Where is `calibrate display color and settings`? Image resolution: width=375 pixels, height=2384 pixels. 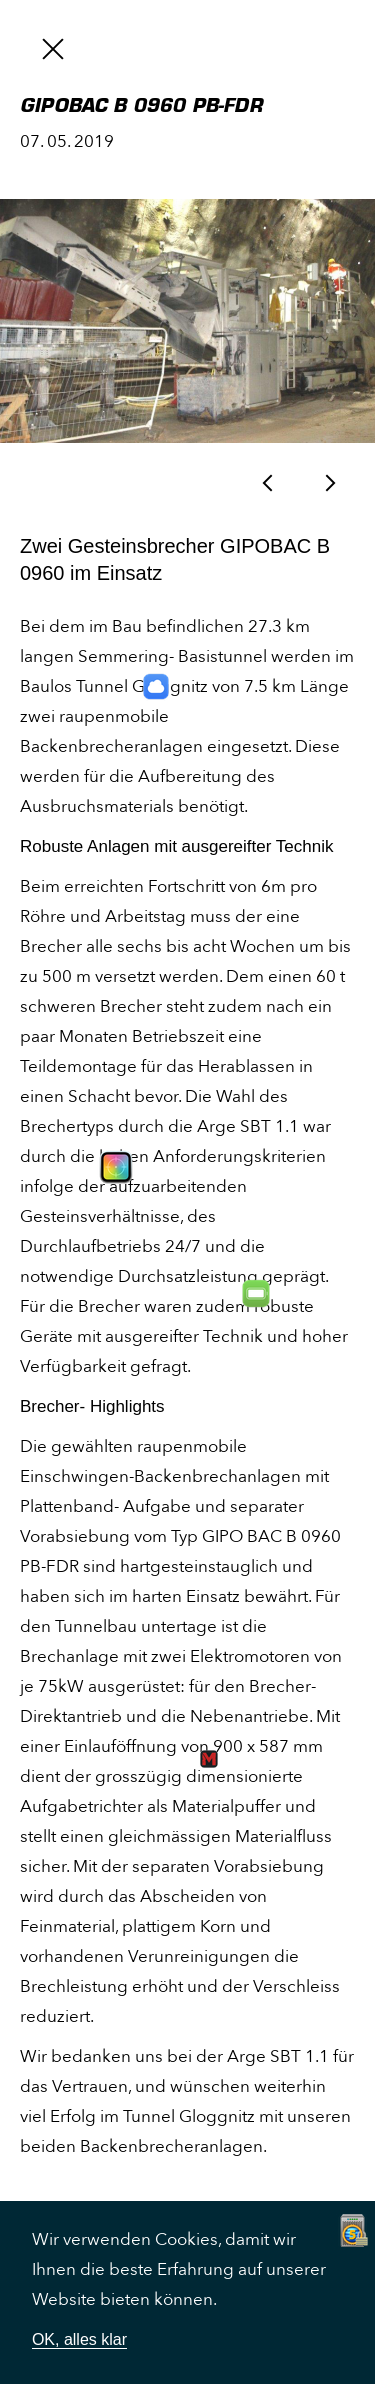 calibrate display color and settings is located at coordinates (116, 1167).